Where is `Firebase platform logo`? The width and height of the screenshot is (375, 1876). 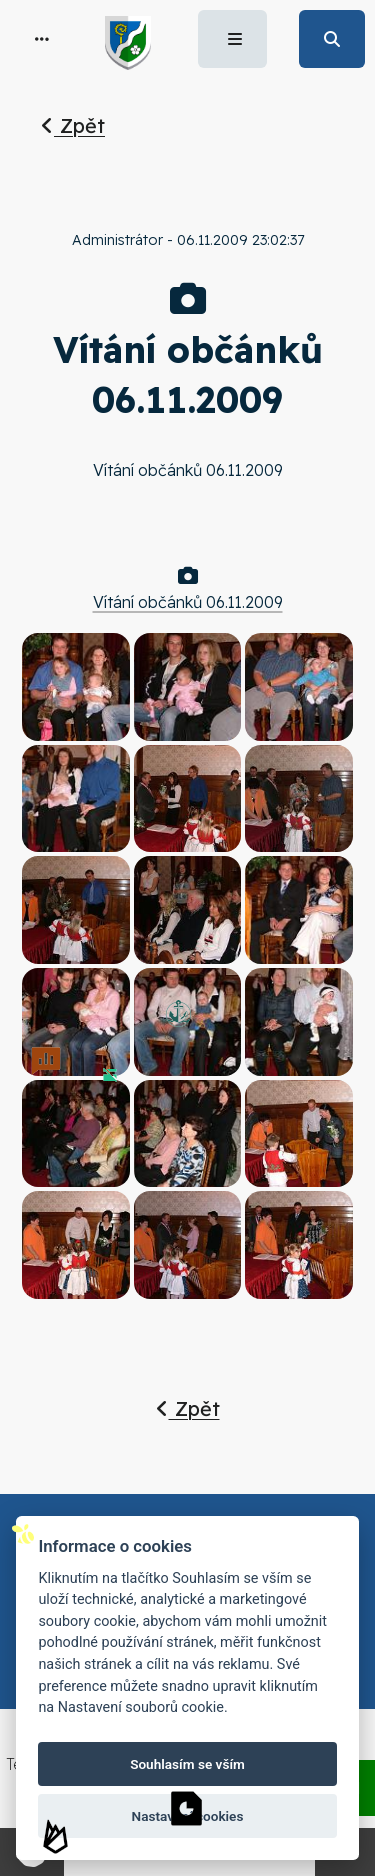 Firebase platform logo is located at coordinates (55, 1836).